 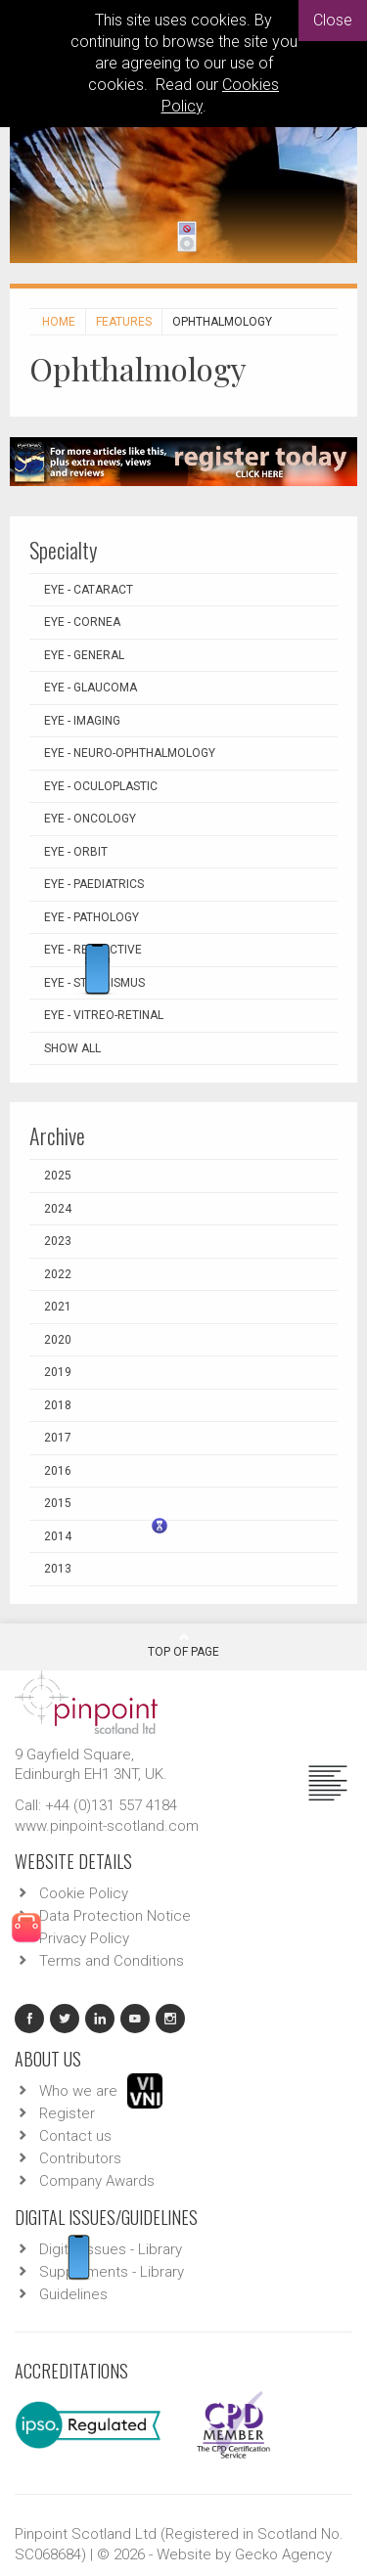 I want to click on iPod device is unavailable or cannot be connected, so click(x=187, y=237).